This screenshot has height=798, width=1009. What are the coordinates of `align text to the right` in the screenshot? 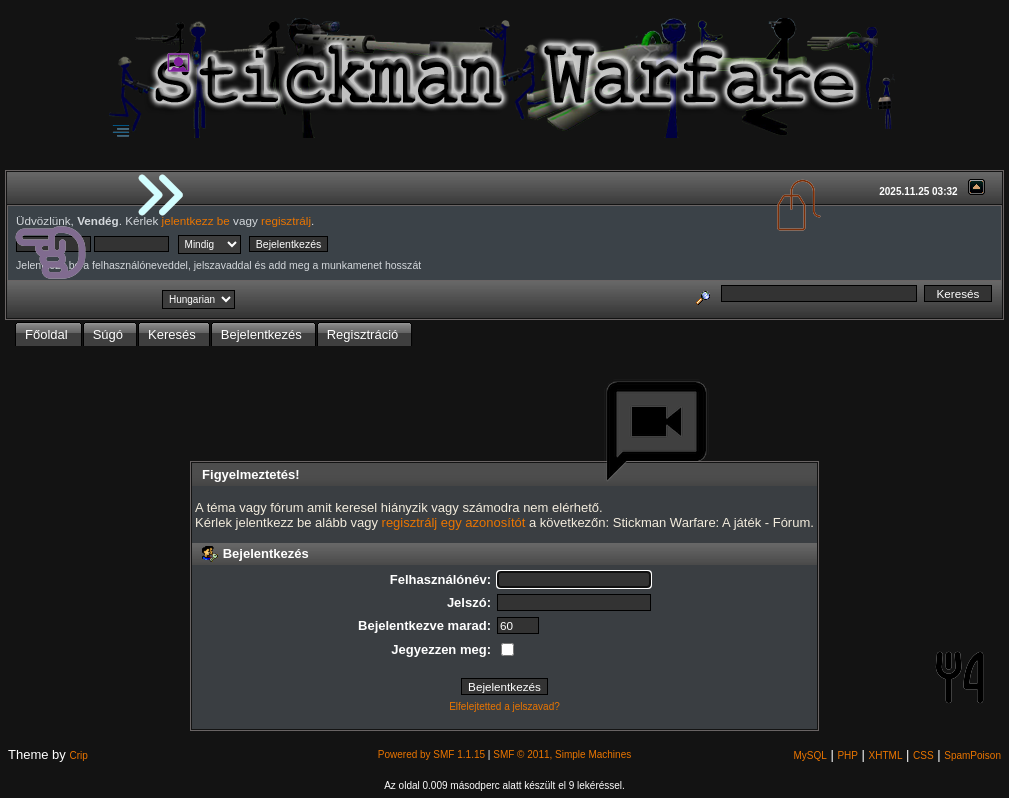 It's located at (121, 131).